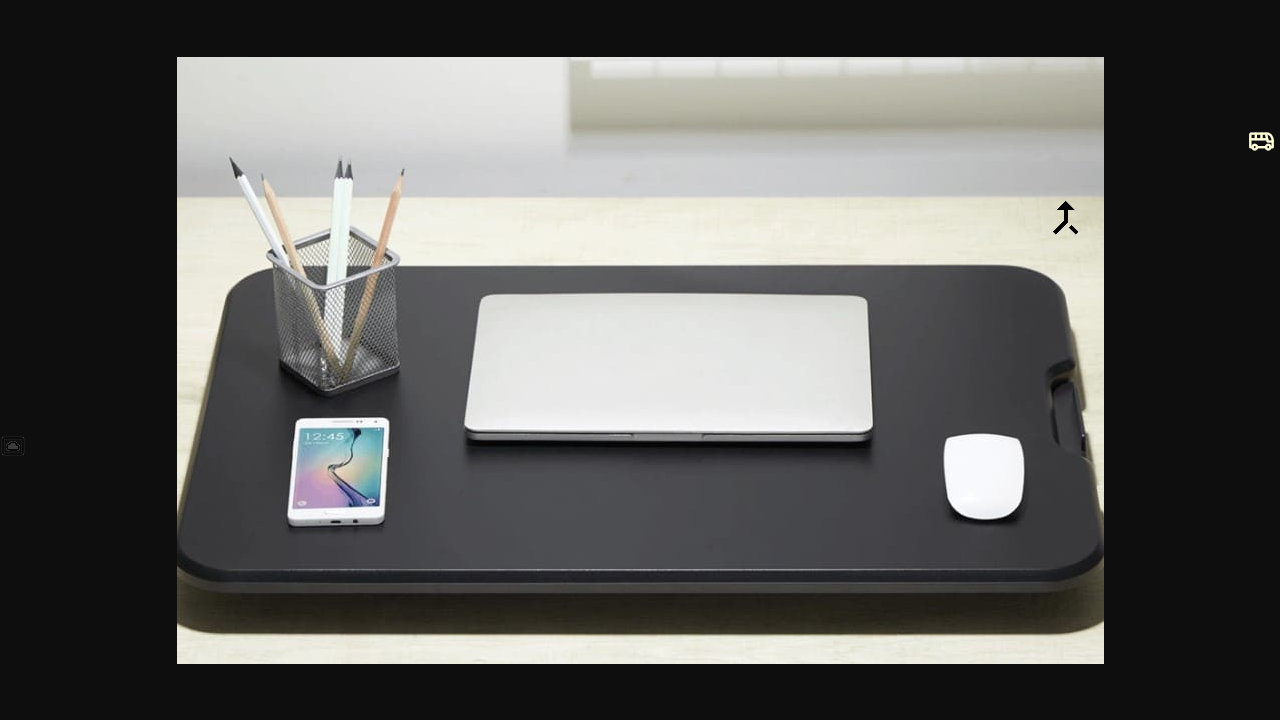  I want to click on view public transit options, so click(1261, 141).